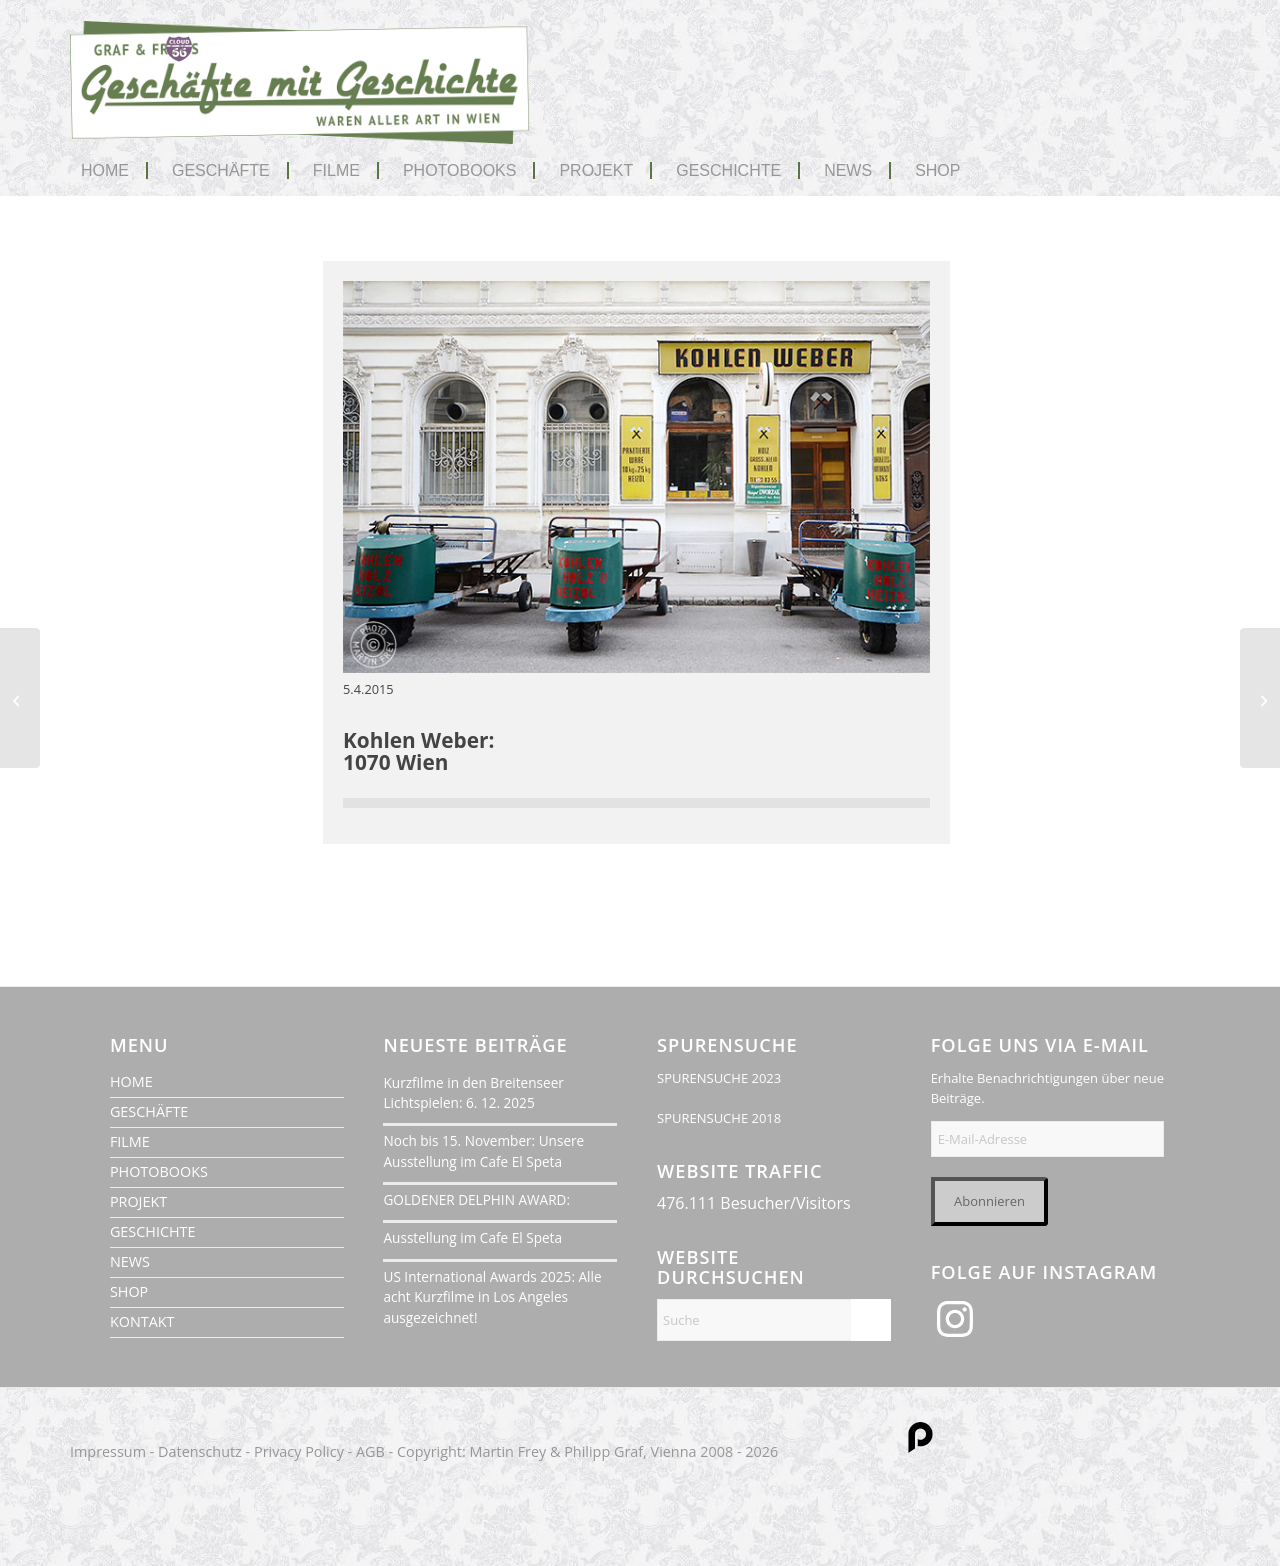 The height and width of the screenshot is (1566, 1280). Describe the element at coordinates (179, 49) in the screenshot. I see `cloud66 company logo` at that location.